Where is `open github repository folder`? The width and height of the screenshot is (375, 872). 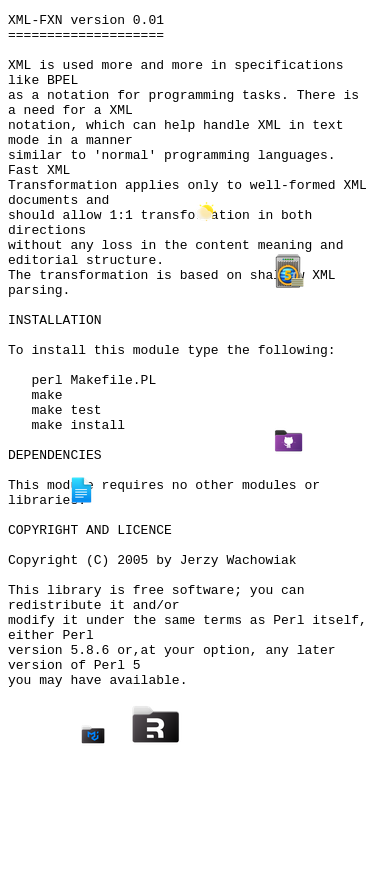
open github repository folder is located at coordinates (288, 441).